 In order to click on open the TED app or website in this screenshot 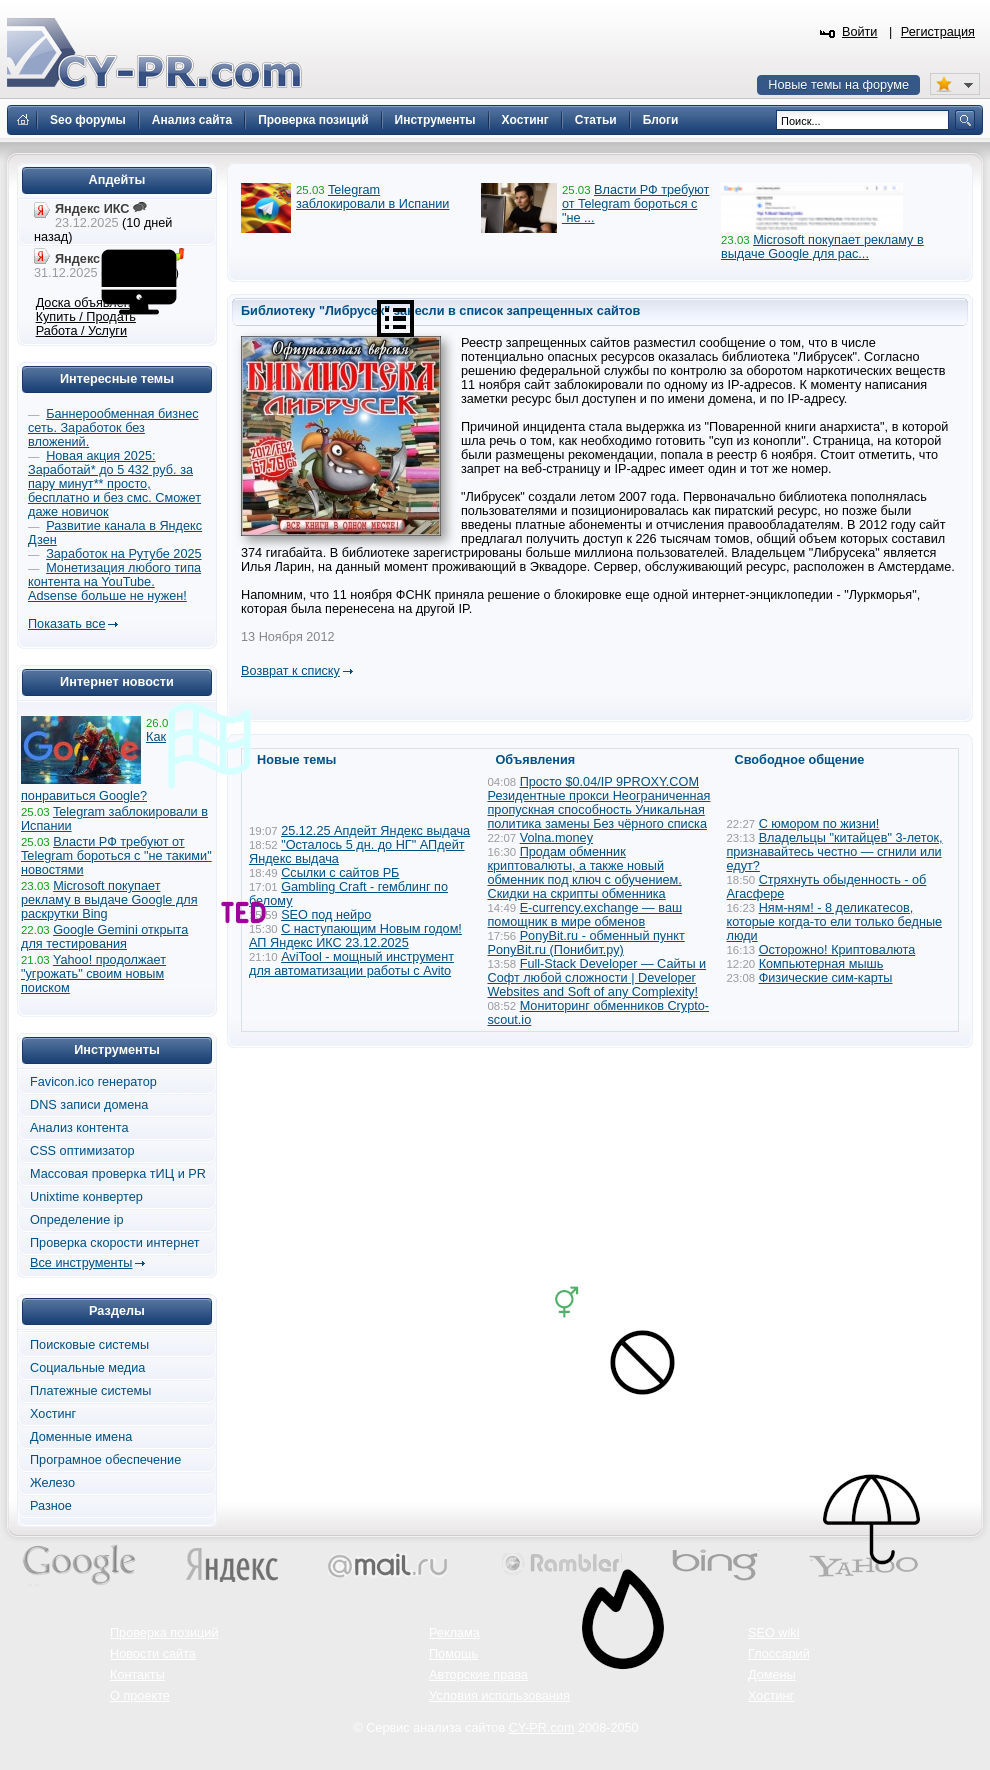, I will do `click(244, 912)`.